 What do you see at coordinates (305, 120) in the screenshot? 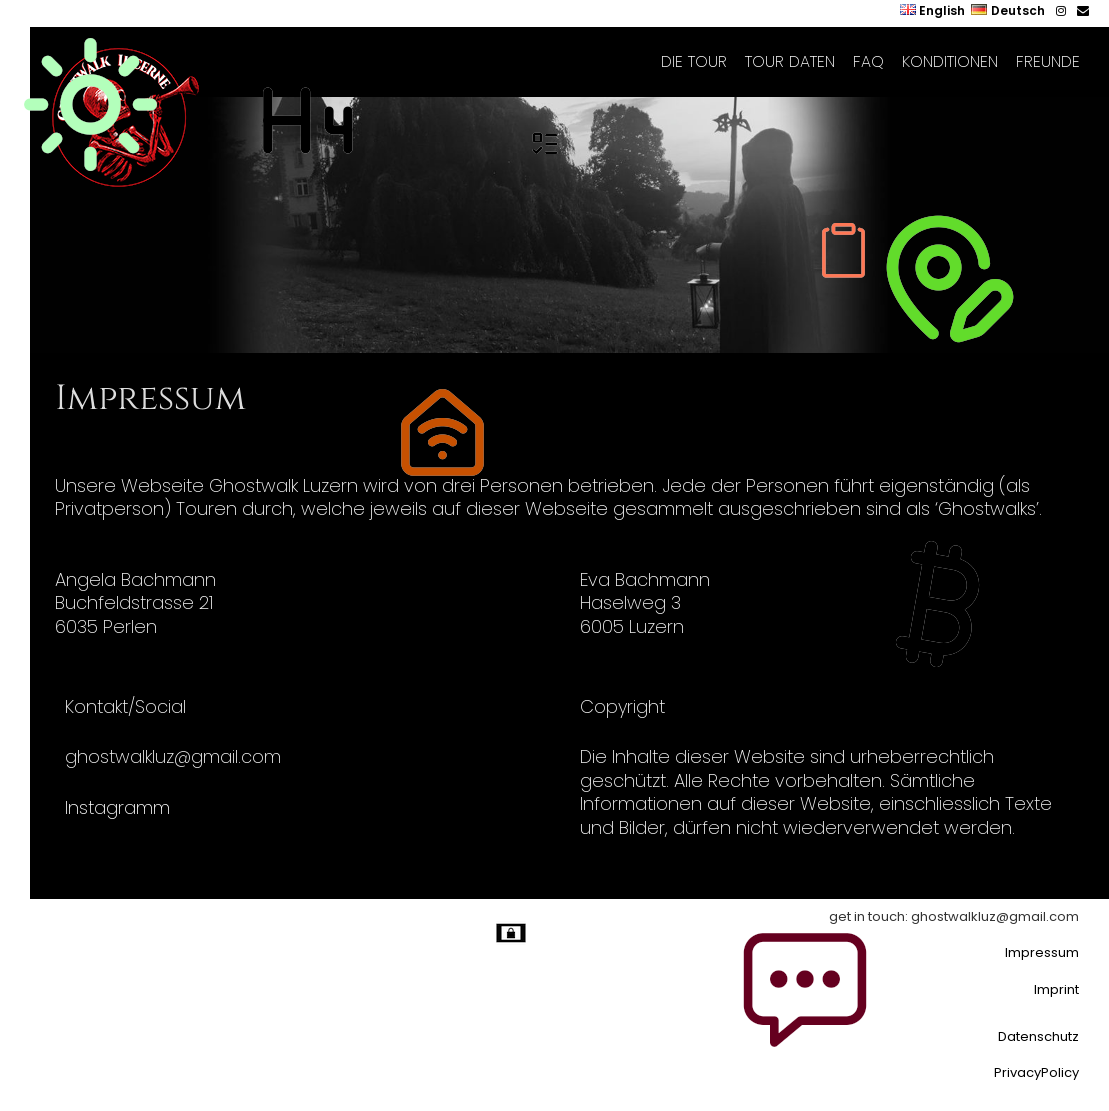
I see `format text as heading level 4` at bounding box center [305, 120].